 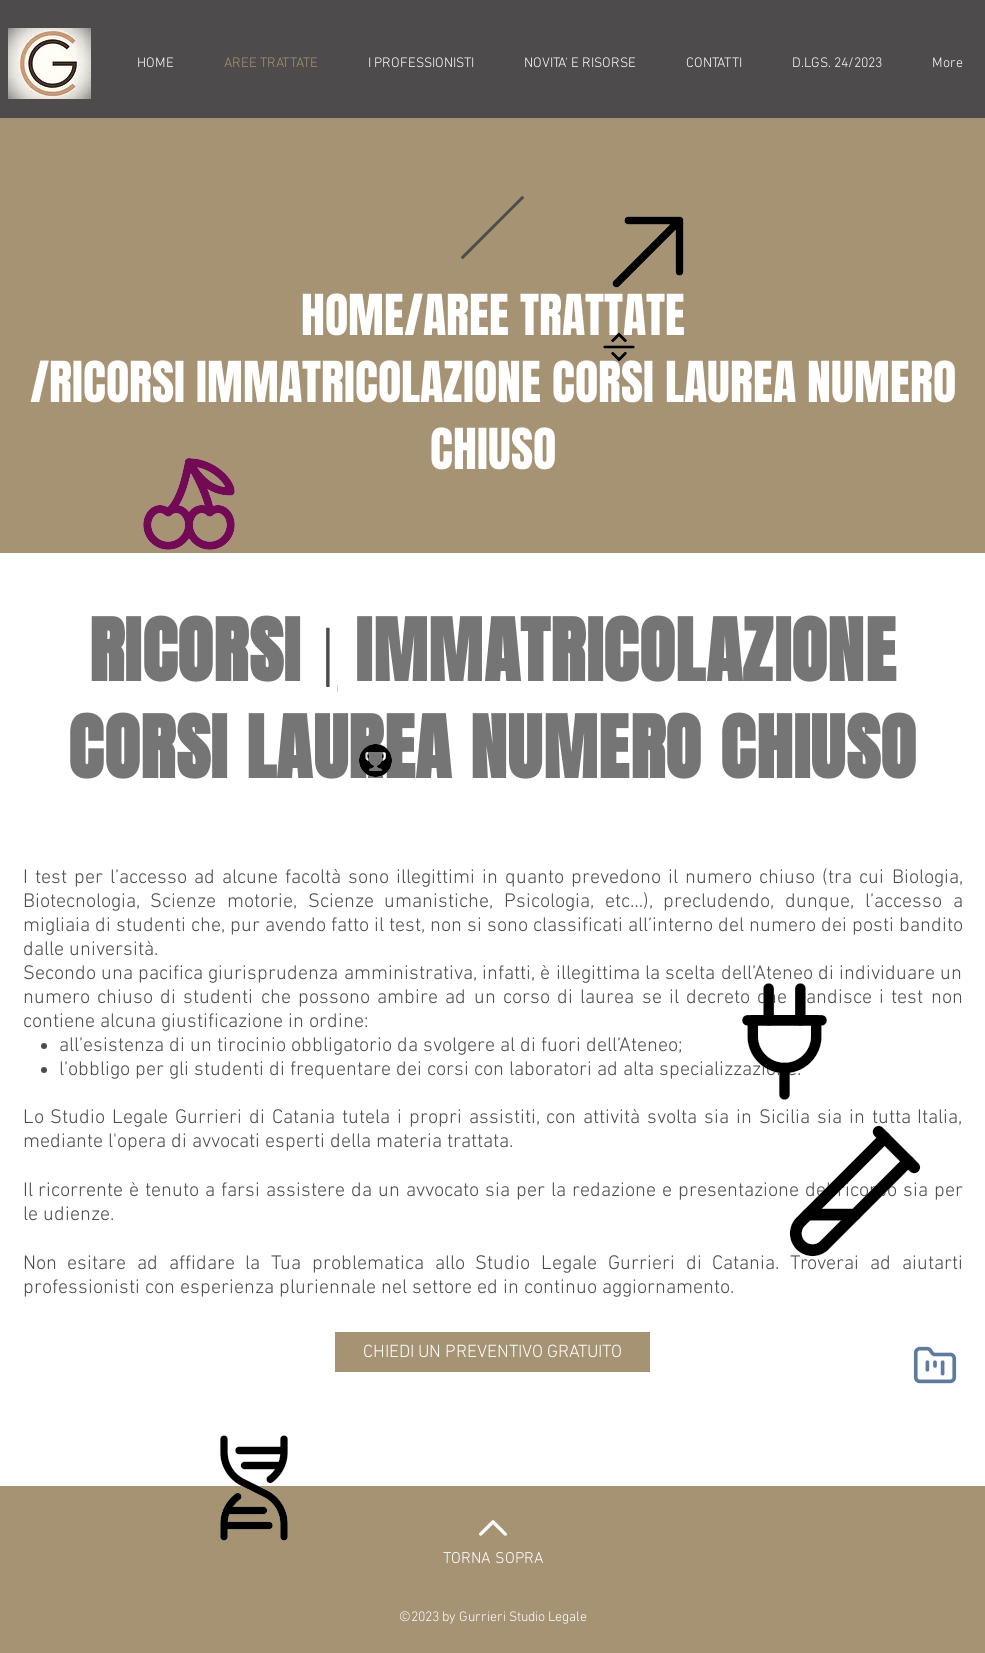 I want to click on access lab or experimental features, so click(x=855, y=1191).